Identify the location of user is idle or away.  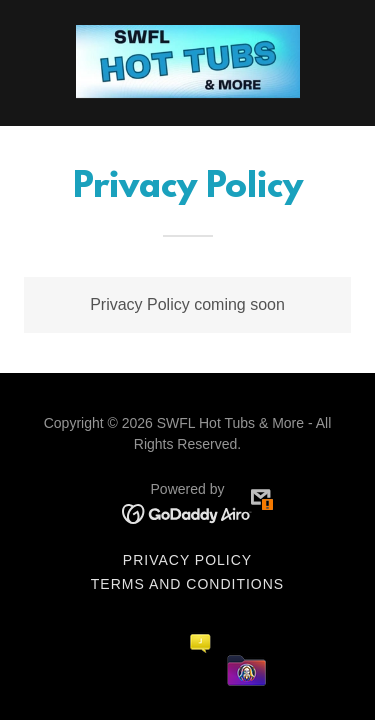
(200, 643).